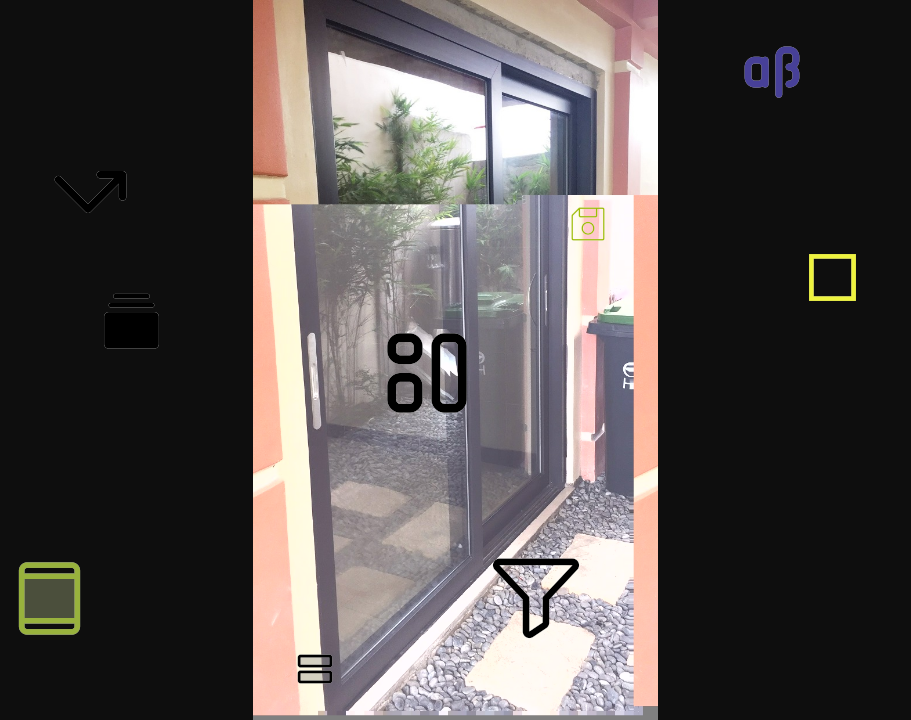 This screenshot has height=720, width=911. Describe the element at coordinates (315, 669) in the screenshot. I see `switch to row layout view` at that location.